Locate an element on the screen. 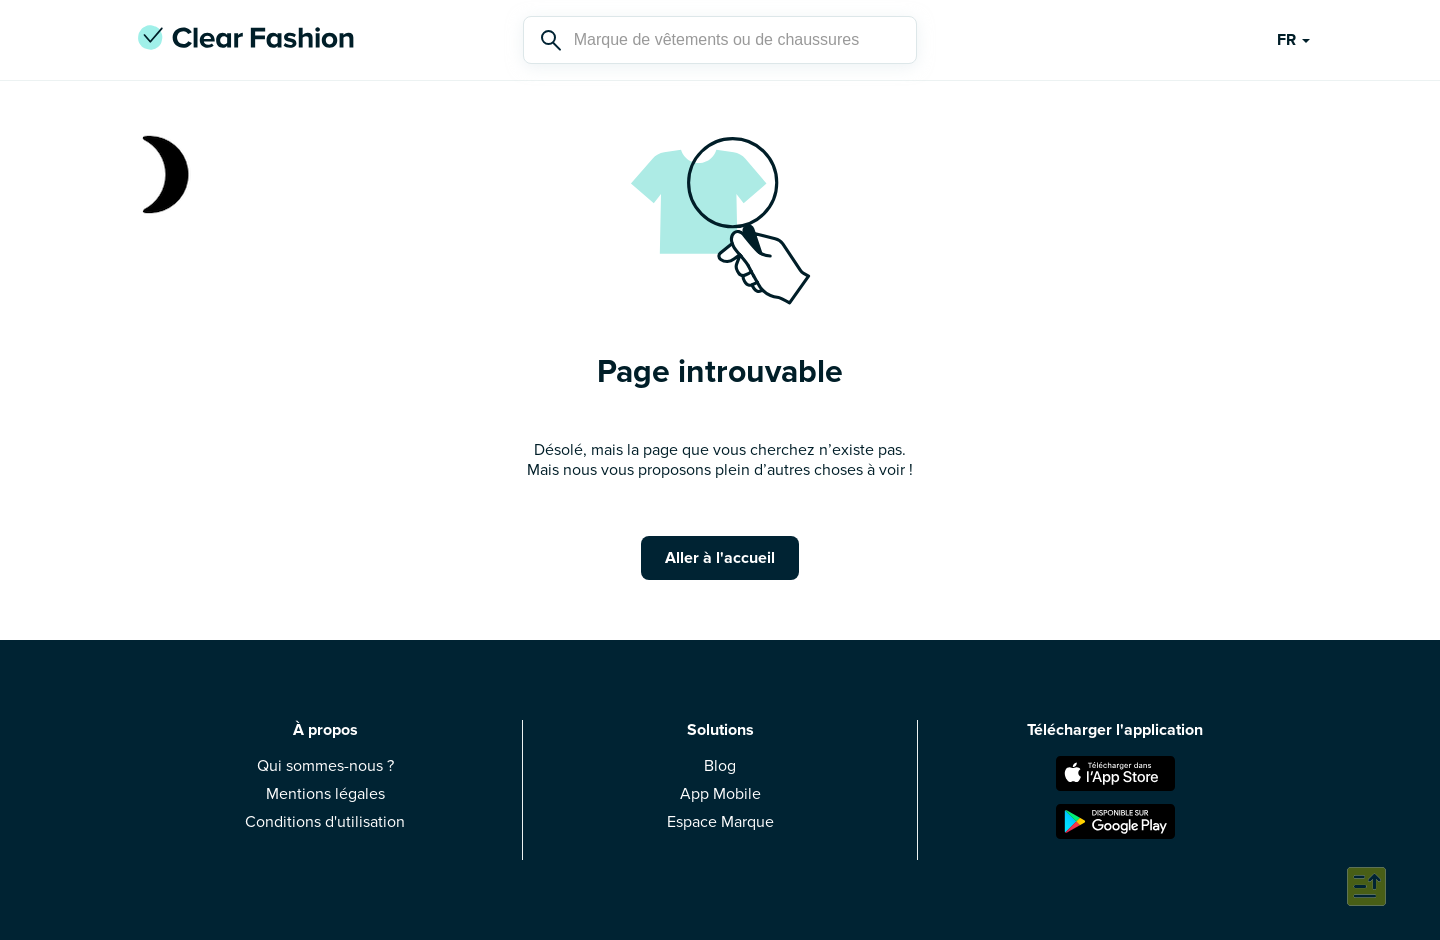 Image resolution: width=1440 pixels, height=940 pixels. sort items in descending order is located at coordinates (1366, 886).